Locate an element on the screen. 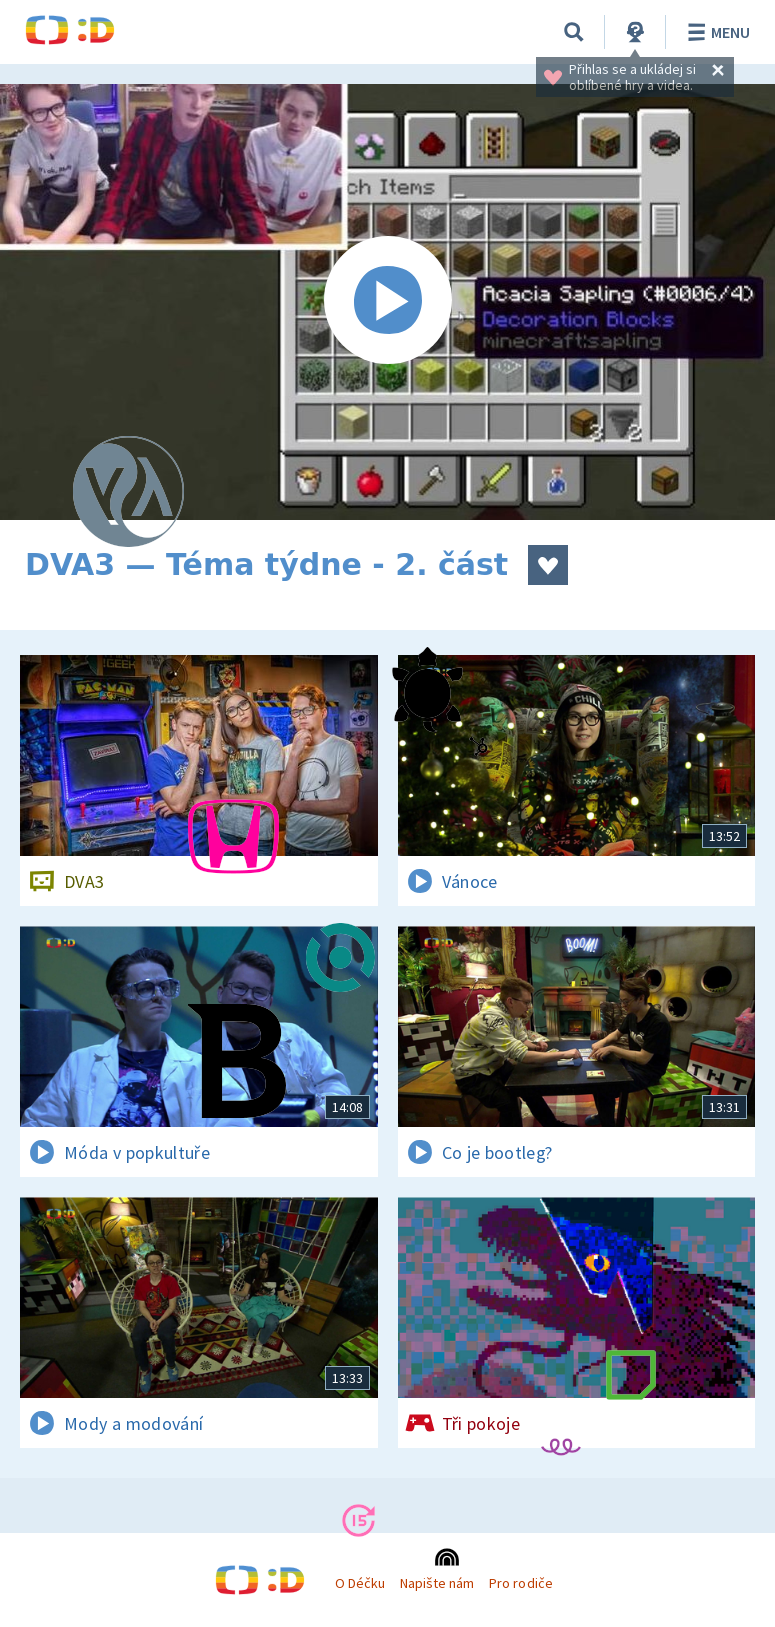 This screenshot has height=1627, width=775. Honda brand or dealership app is located at coordinates (233, 836).